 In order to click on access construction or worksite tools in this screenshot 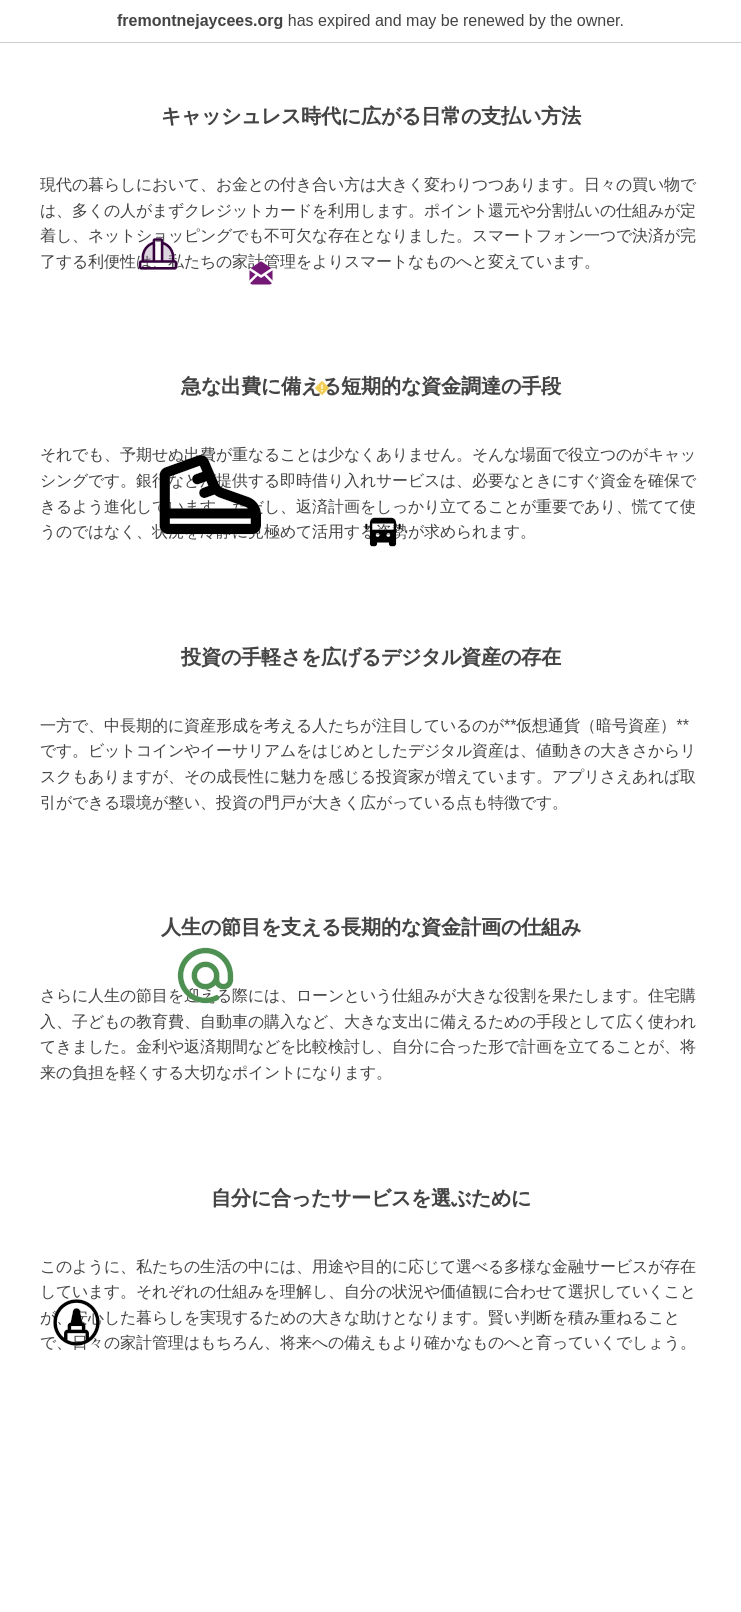, I will do `click(158, 256)`.